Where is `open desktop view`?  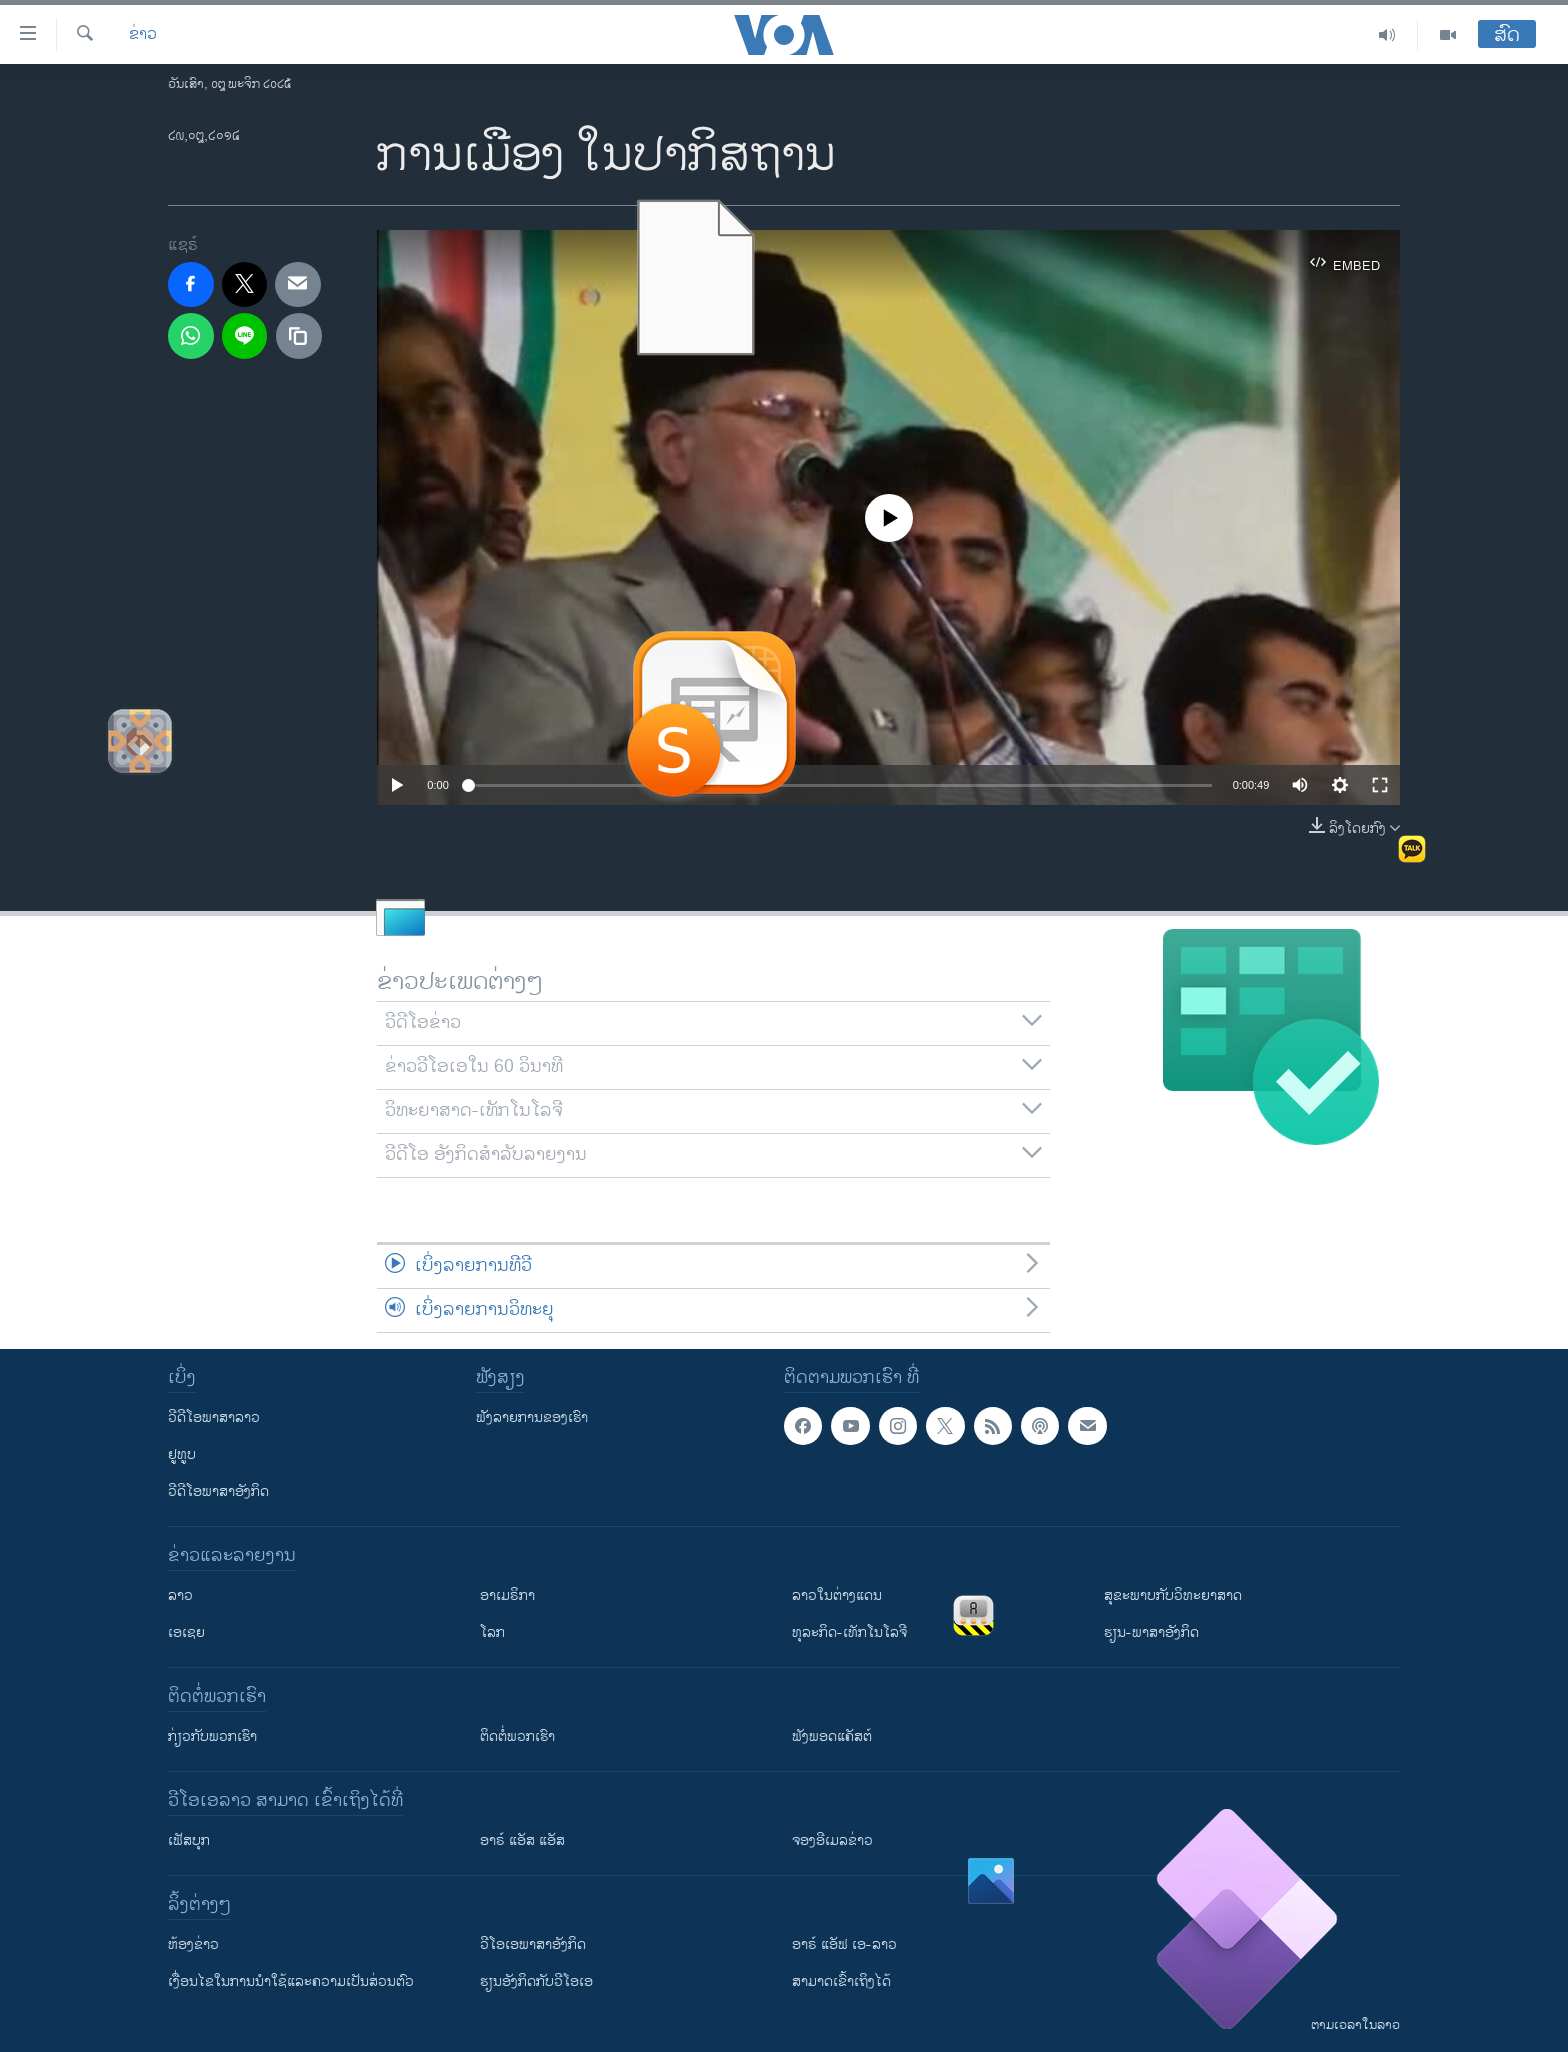 open desktop view is located at coordinates (400, 917).